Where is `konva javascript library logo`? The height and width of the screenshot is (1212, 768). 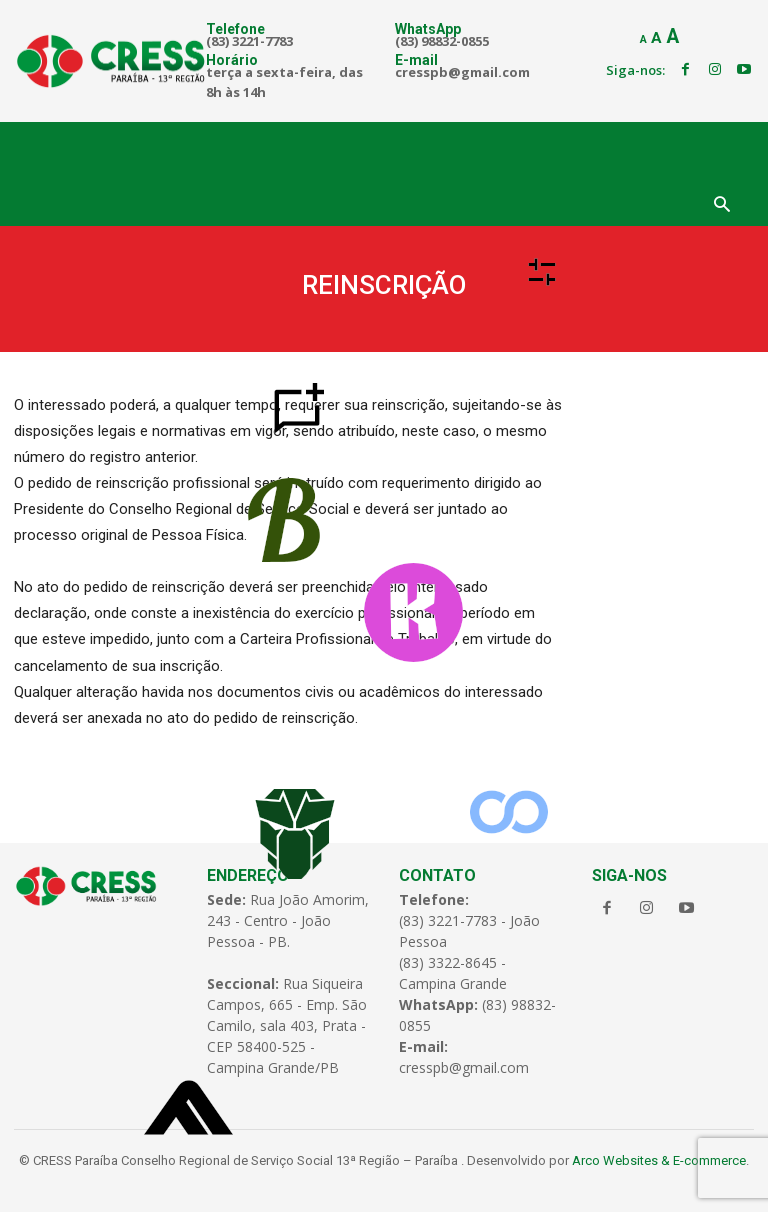 konva javascript library logo is located at coordinates (413, 612).